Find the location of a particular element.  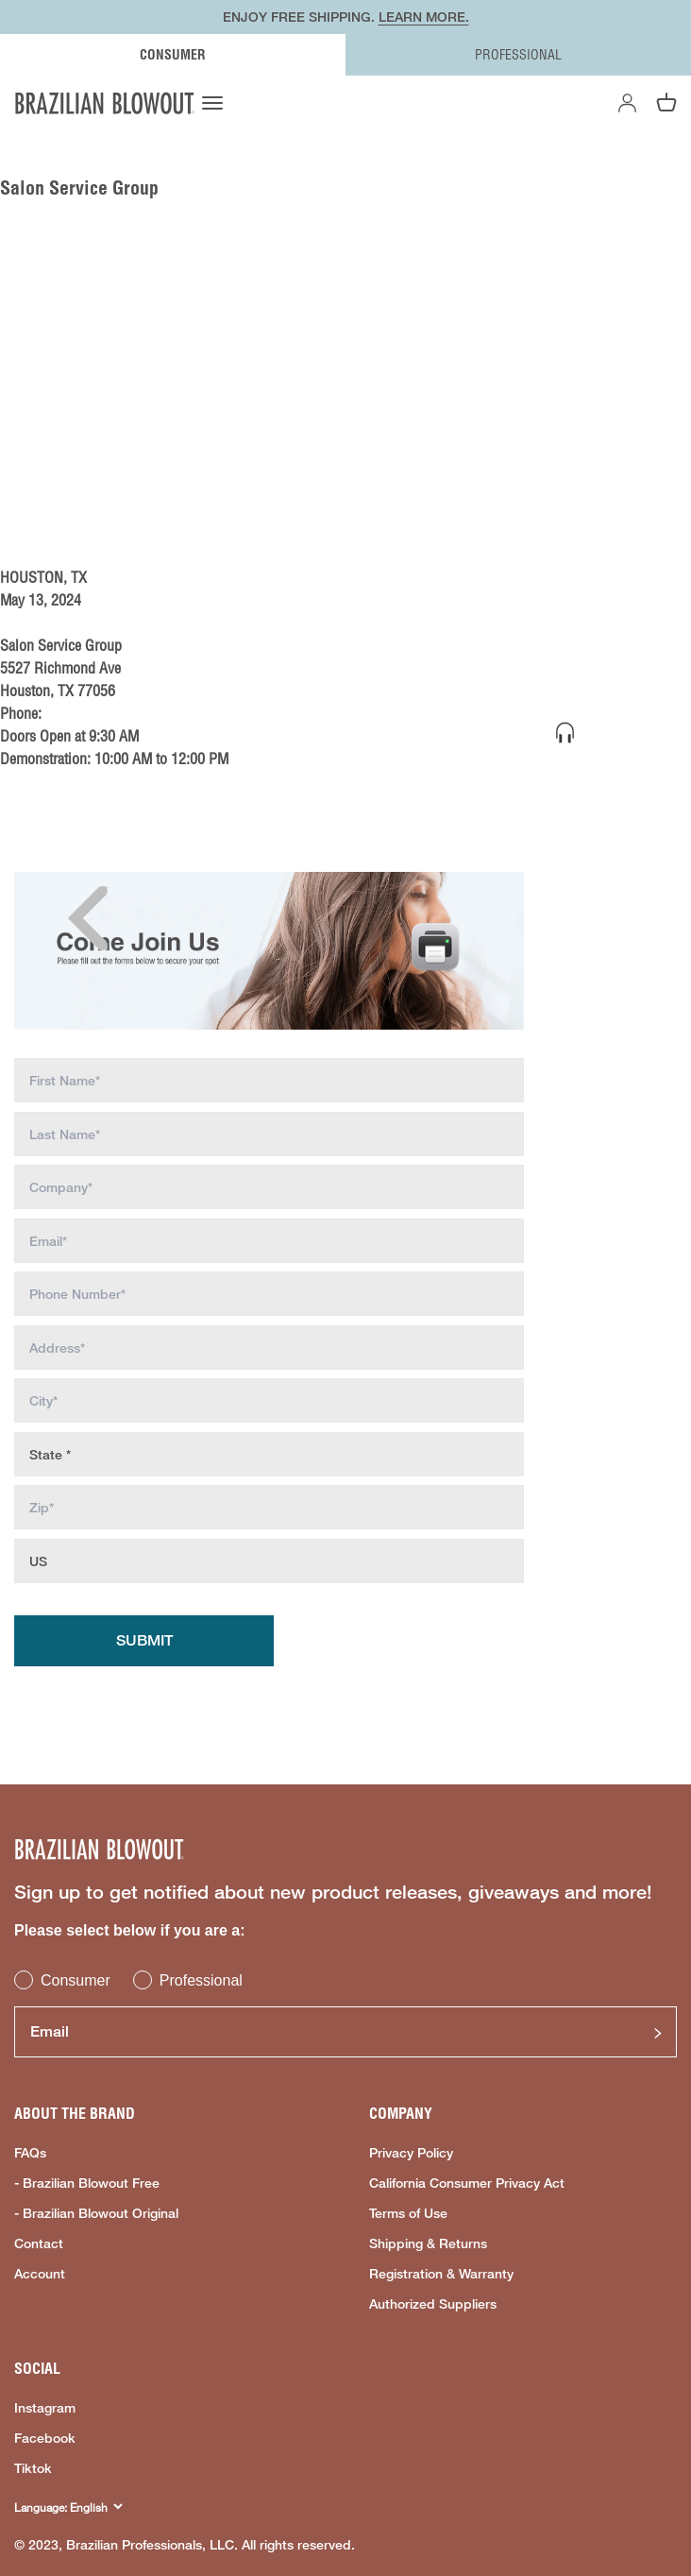

open print center to manage print jobs is located at coordinates (435, 947).